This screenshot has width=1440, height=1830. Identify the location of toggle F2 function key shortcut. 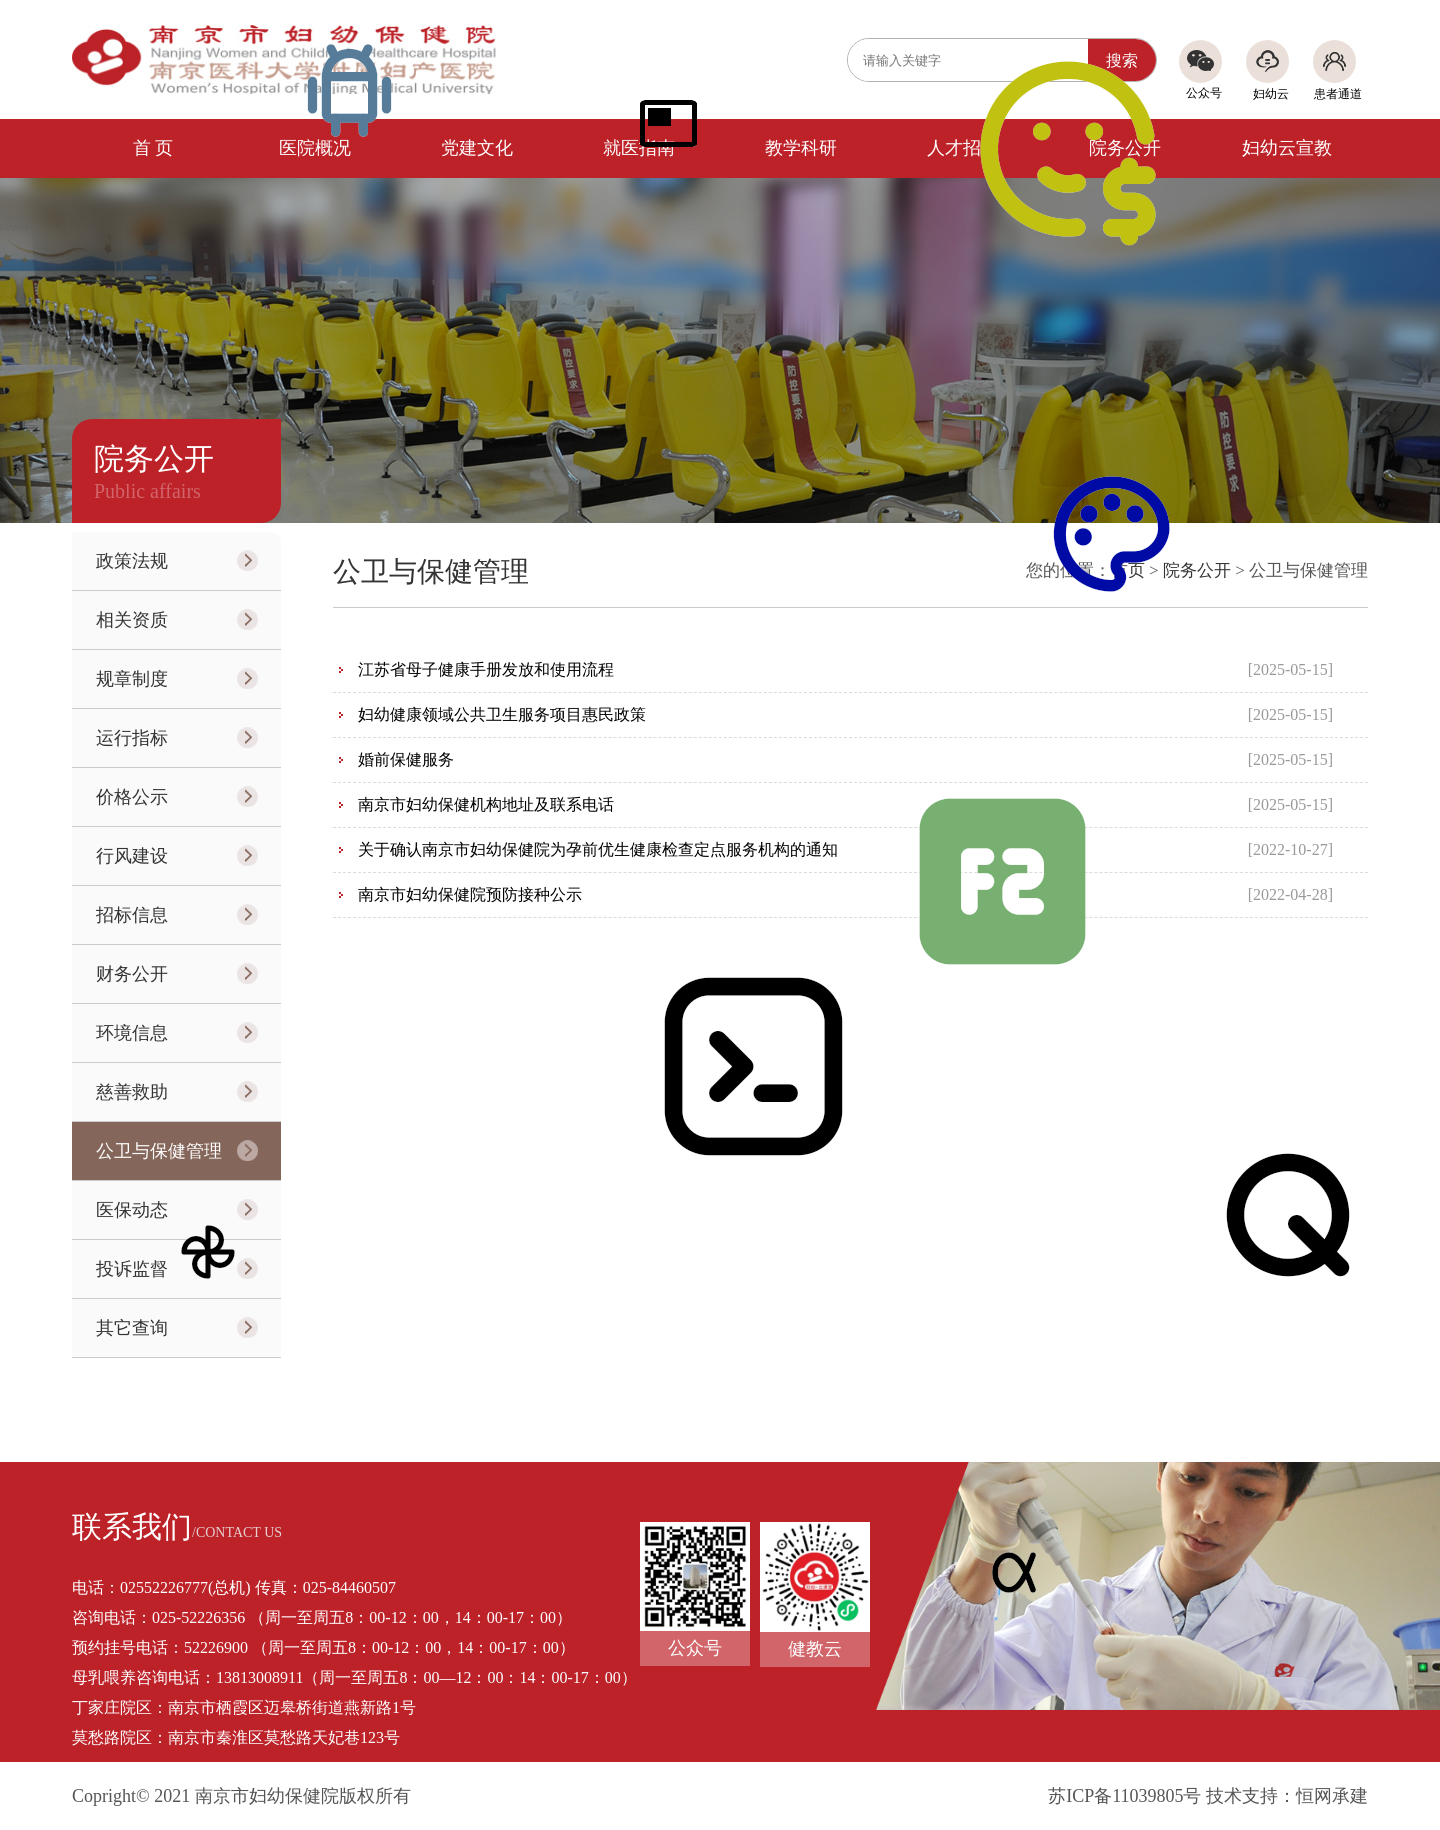
(1002, 881).